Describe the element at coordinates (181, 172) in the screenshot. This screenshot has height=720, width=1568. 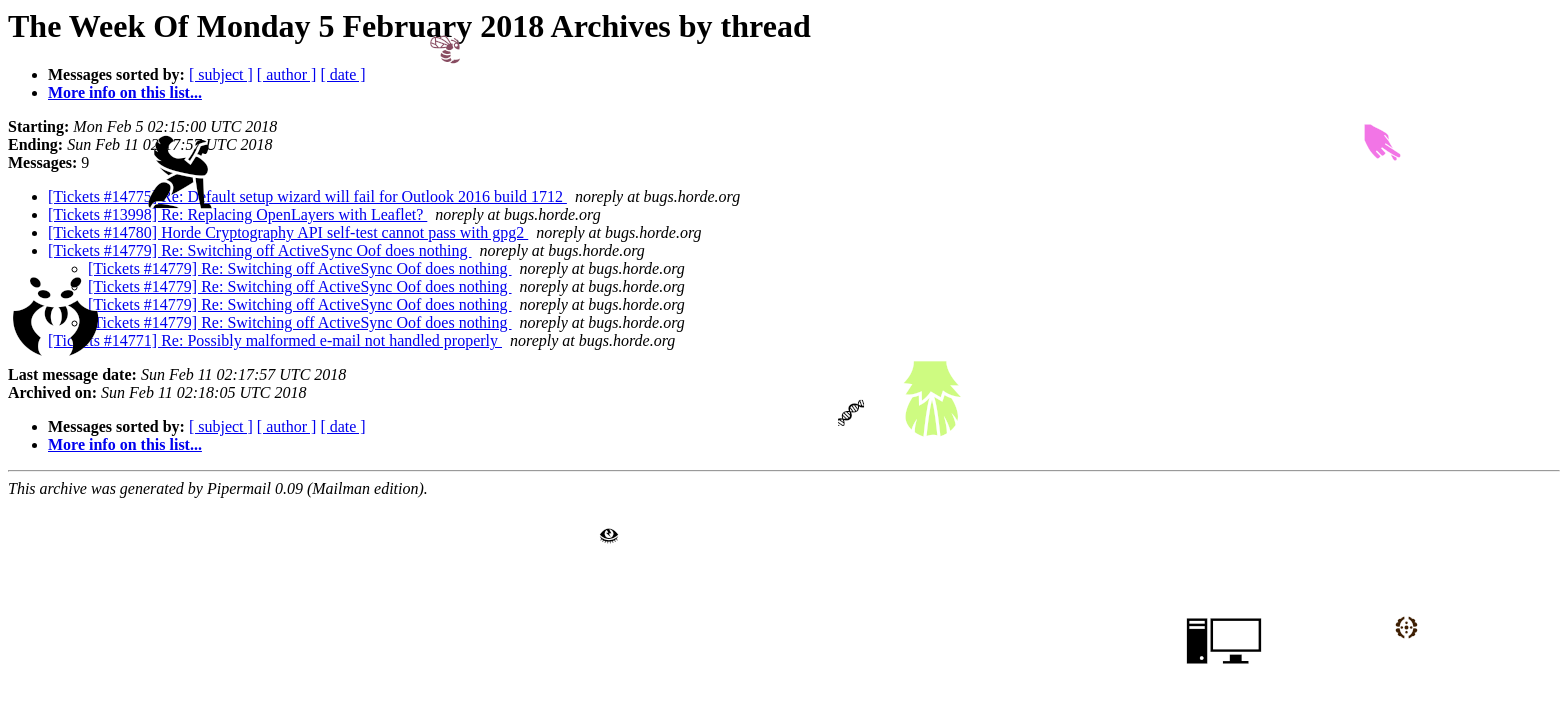
I see `access Greek mythology content or trivia` at that location.